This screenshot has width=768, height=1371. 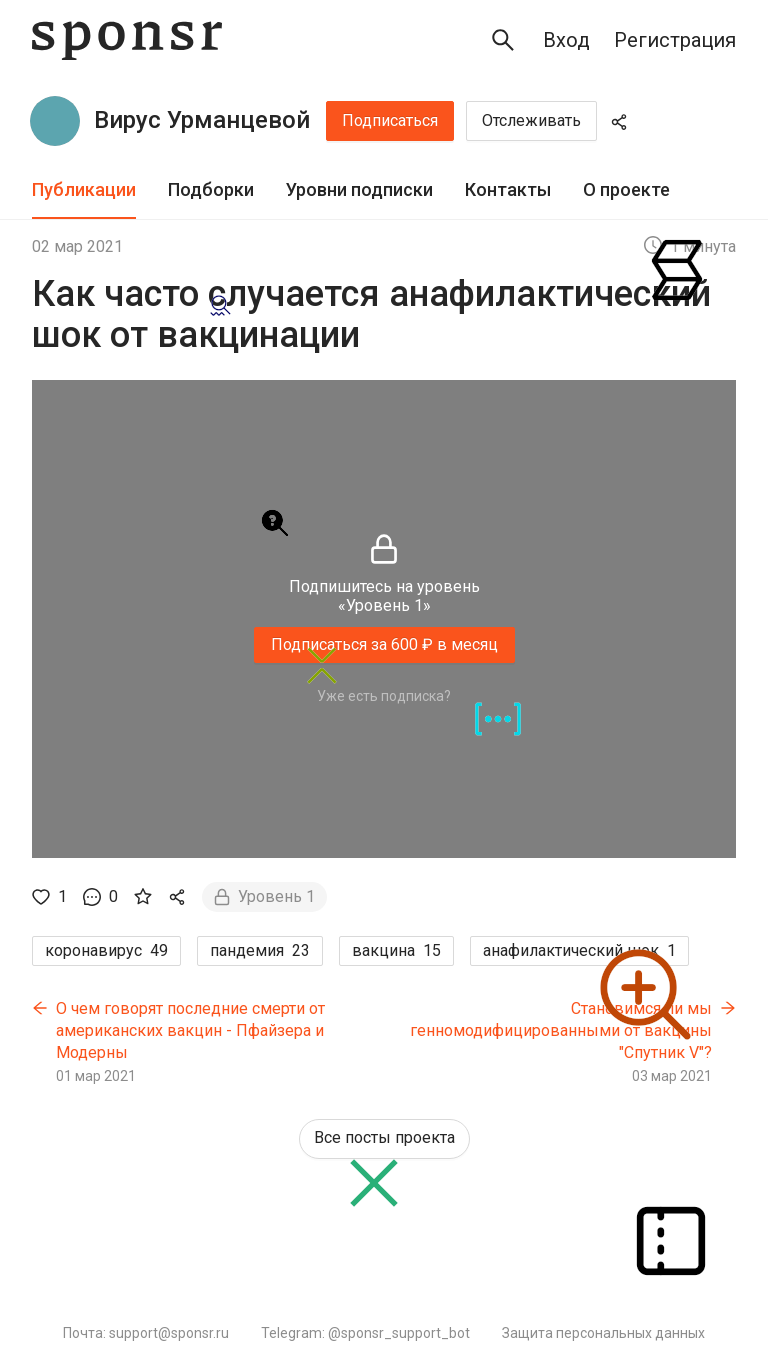 What do you see at coordinates (645, 994) in the screenshot?
I see `zoom in on content` at bounding box center [645, 994].